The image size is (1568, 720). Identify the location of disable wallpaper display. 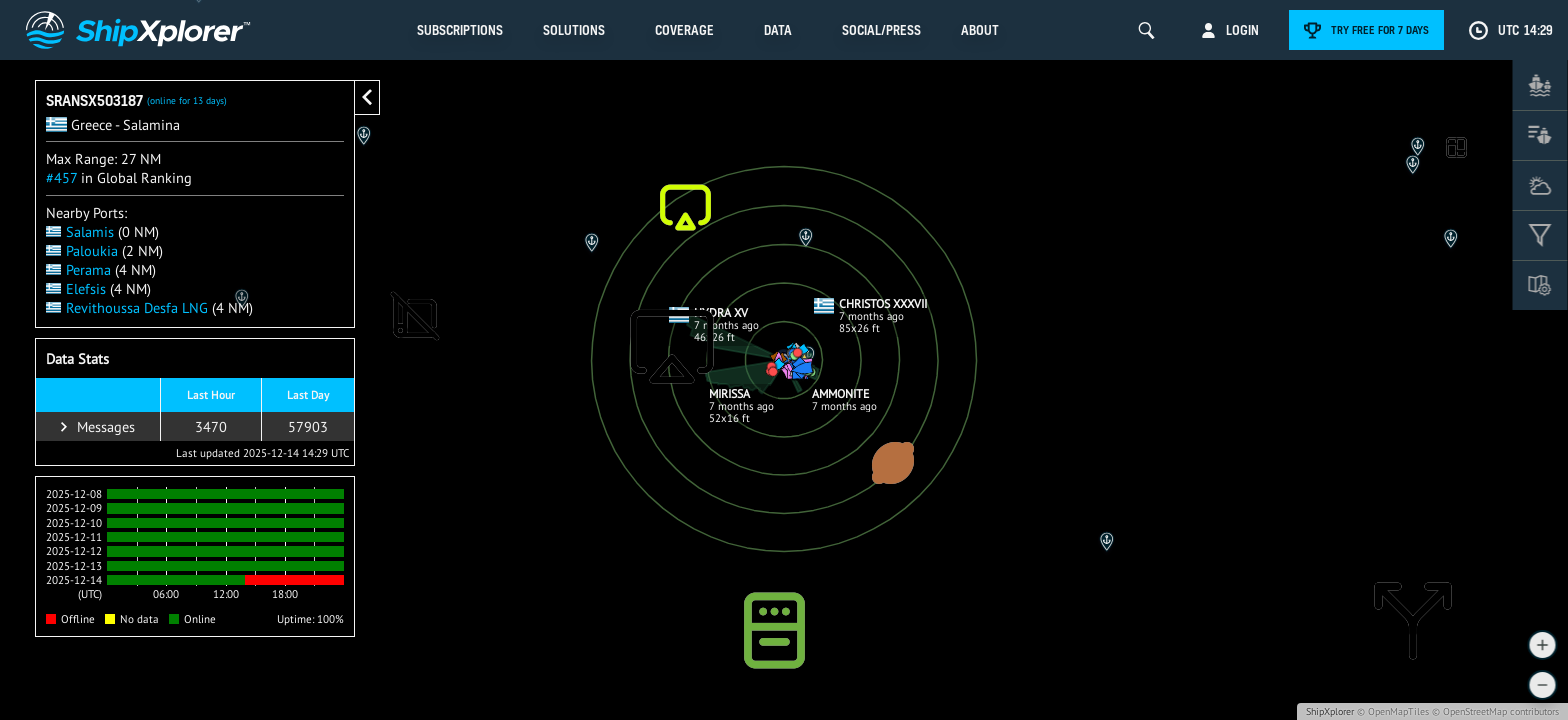
(415, 316).